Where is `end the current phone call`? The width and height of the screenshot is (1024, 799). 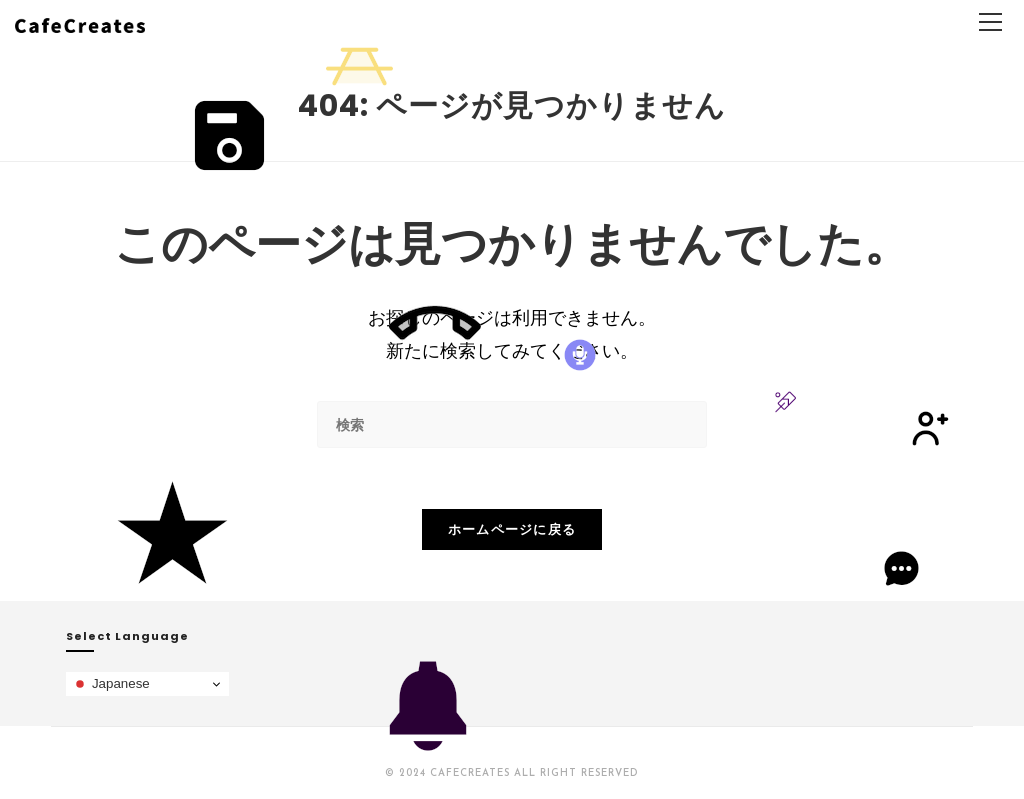
end the current phone call is located at coordinates (435, 325).